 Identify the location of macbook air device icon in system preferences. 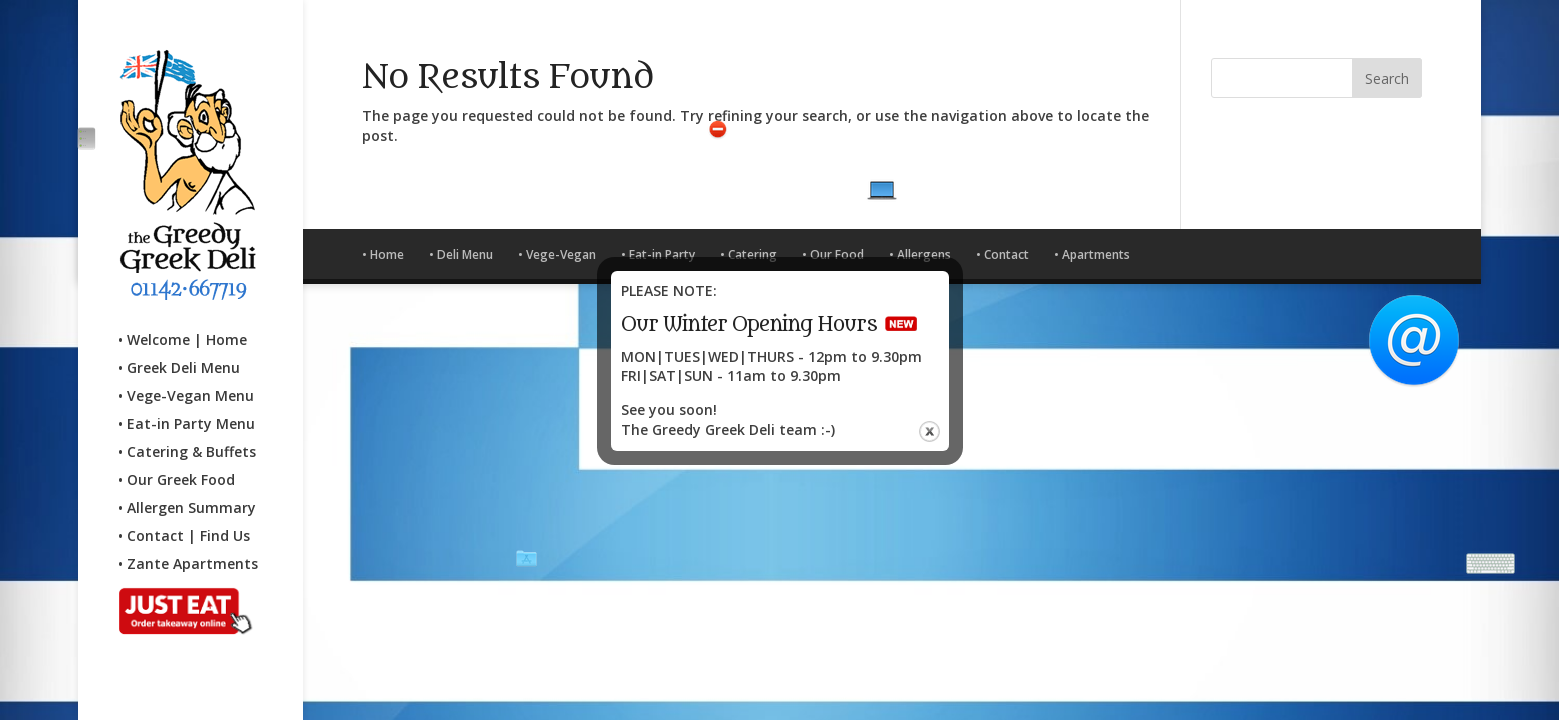
(882, 188).